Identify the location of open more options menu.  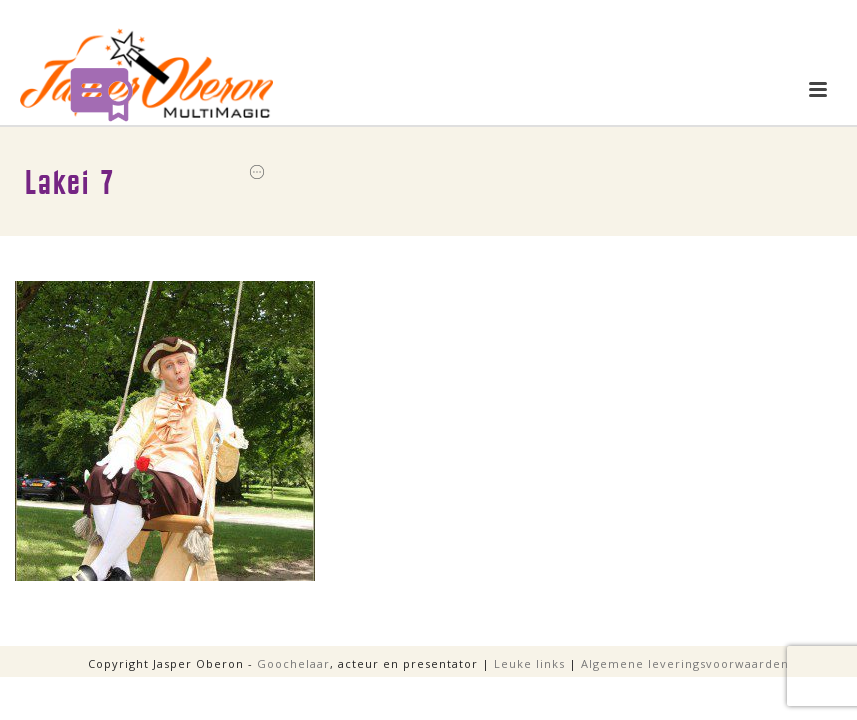
(257, 172).